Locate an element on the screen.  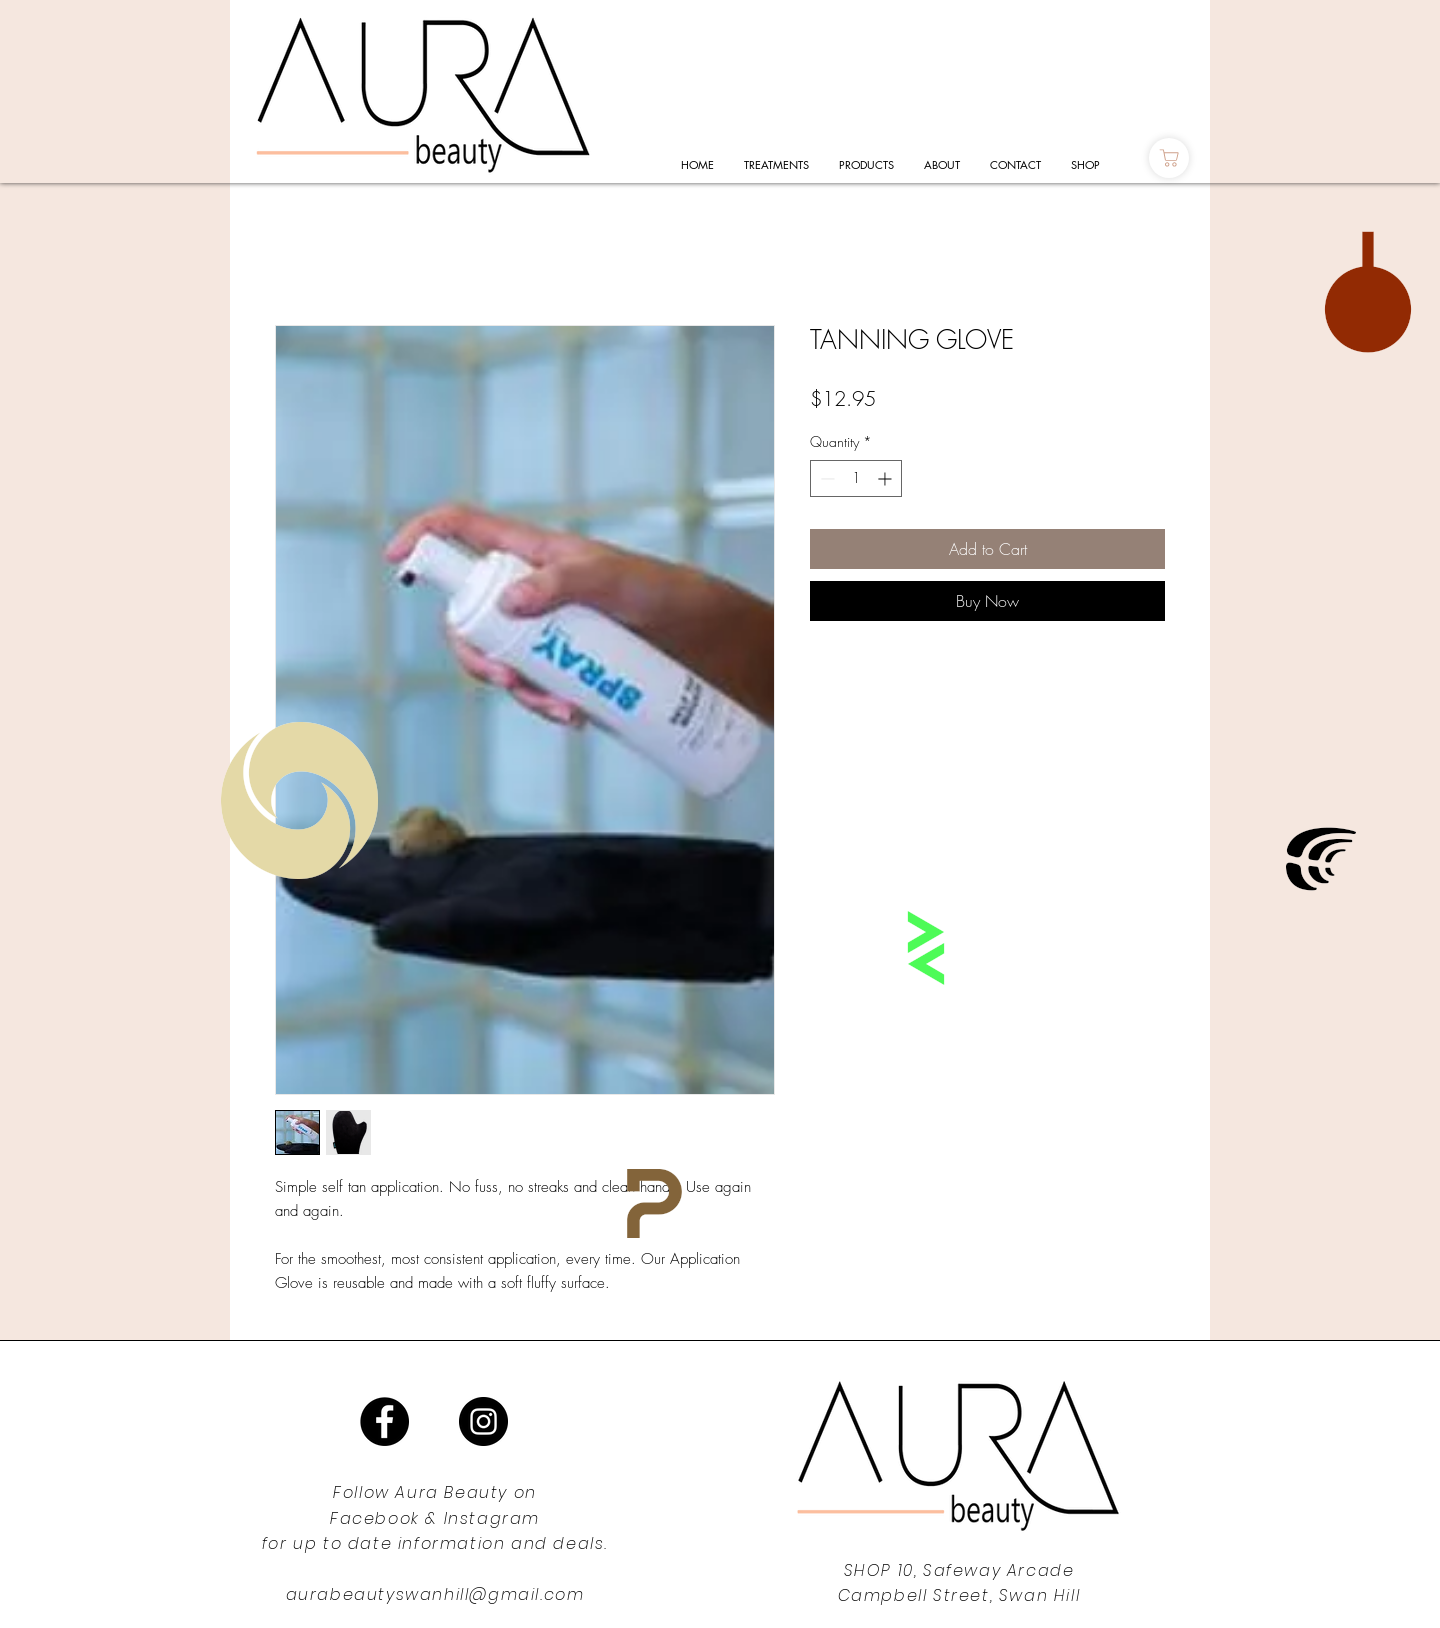
Crowdin localization platform logo is located at coordinates (1321, 859).